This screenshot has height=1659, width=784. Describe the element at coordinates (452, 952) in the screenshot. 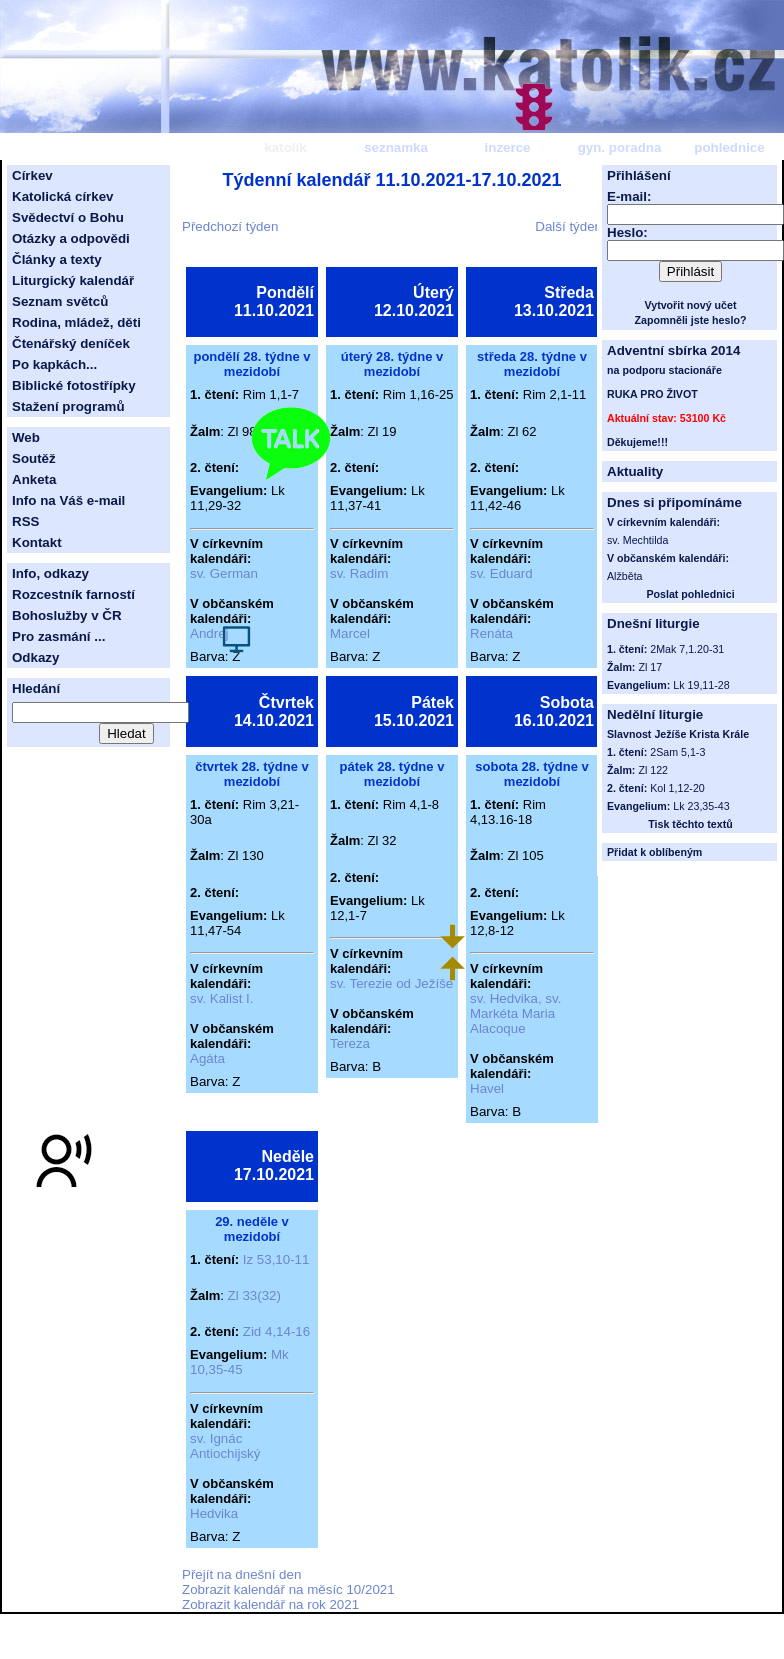

I see `collapse content vertically` at that location.